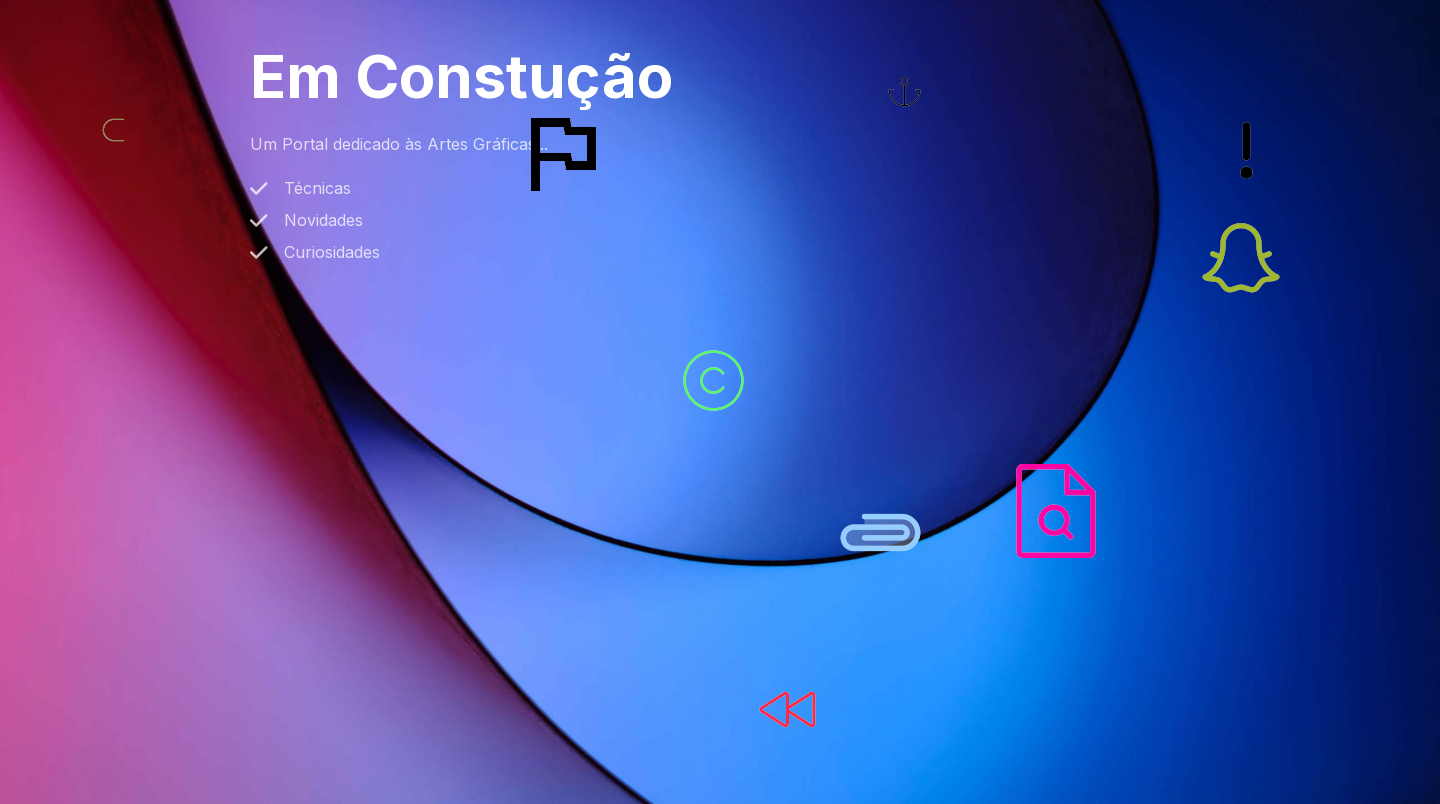 Image resolution: width=1440 pixels, height=804 pixels. What do you see at coordinates (713, 380) in the screenshot?
I see `indicates copyrighted content` at bounding box center [713, 380].